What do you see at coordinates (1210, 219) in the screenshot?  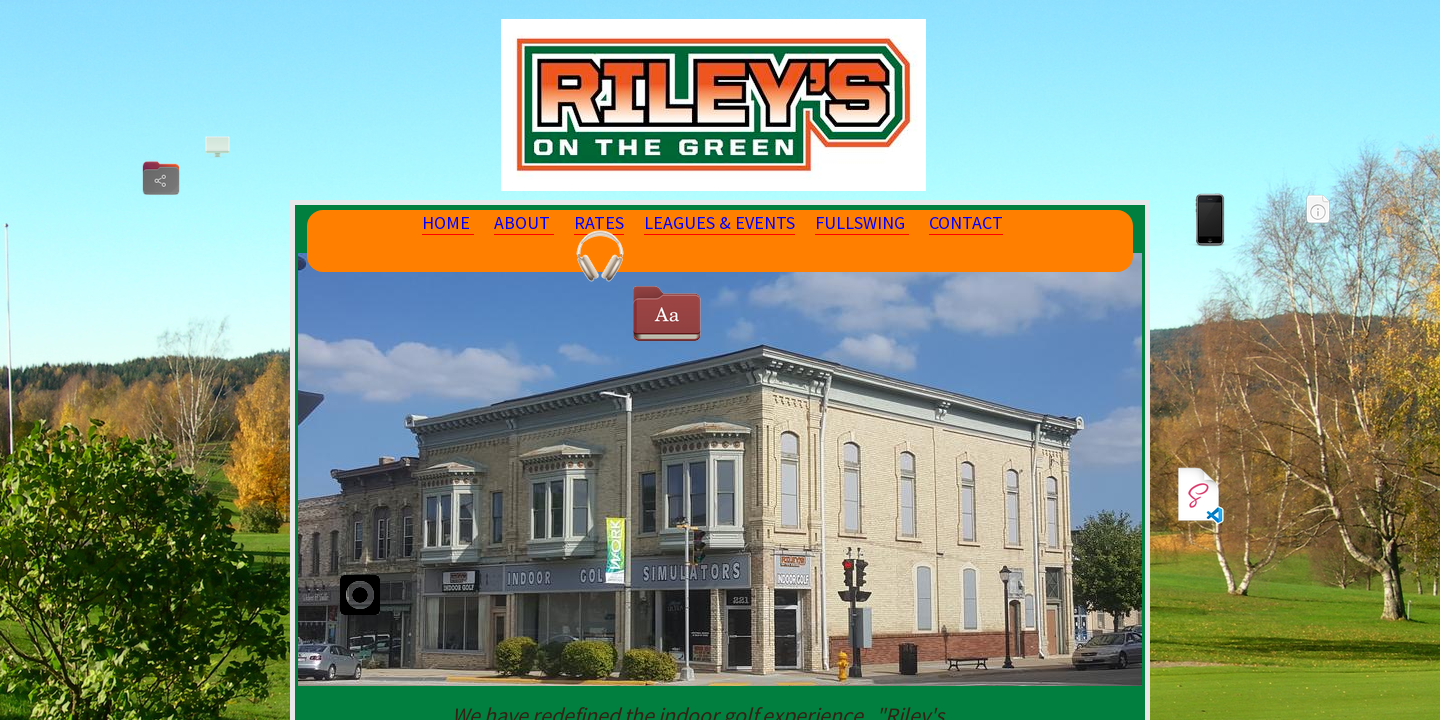 I see `set up or configure an iPhone device` at bounding box center [1210, 219].